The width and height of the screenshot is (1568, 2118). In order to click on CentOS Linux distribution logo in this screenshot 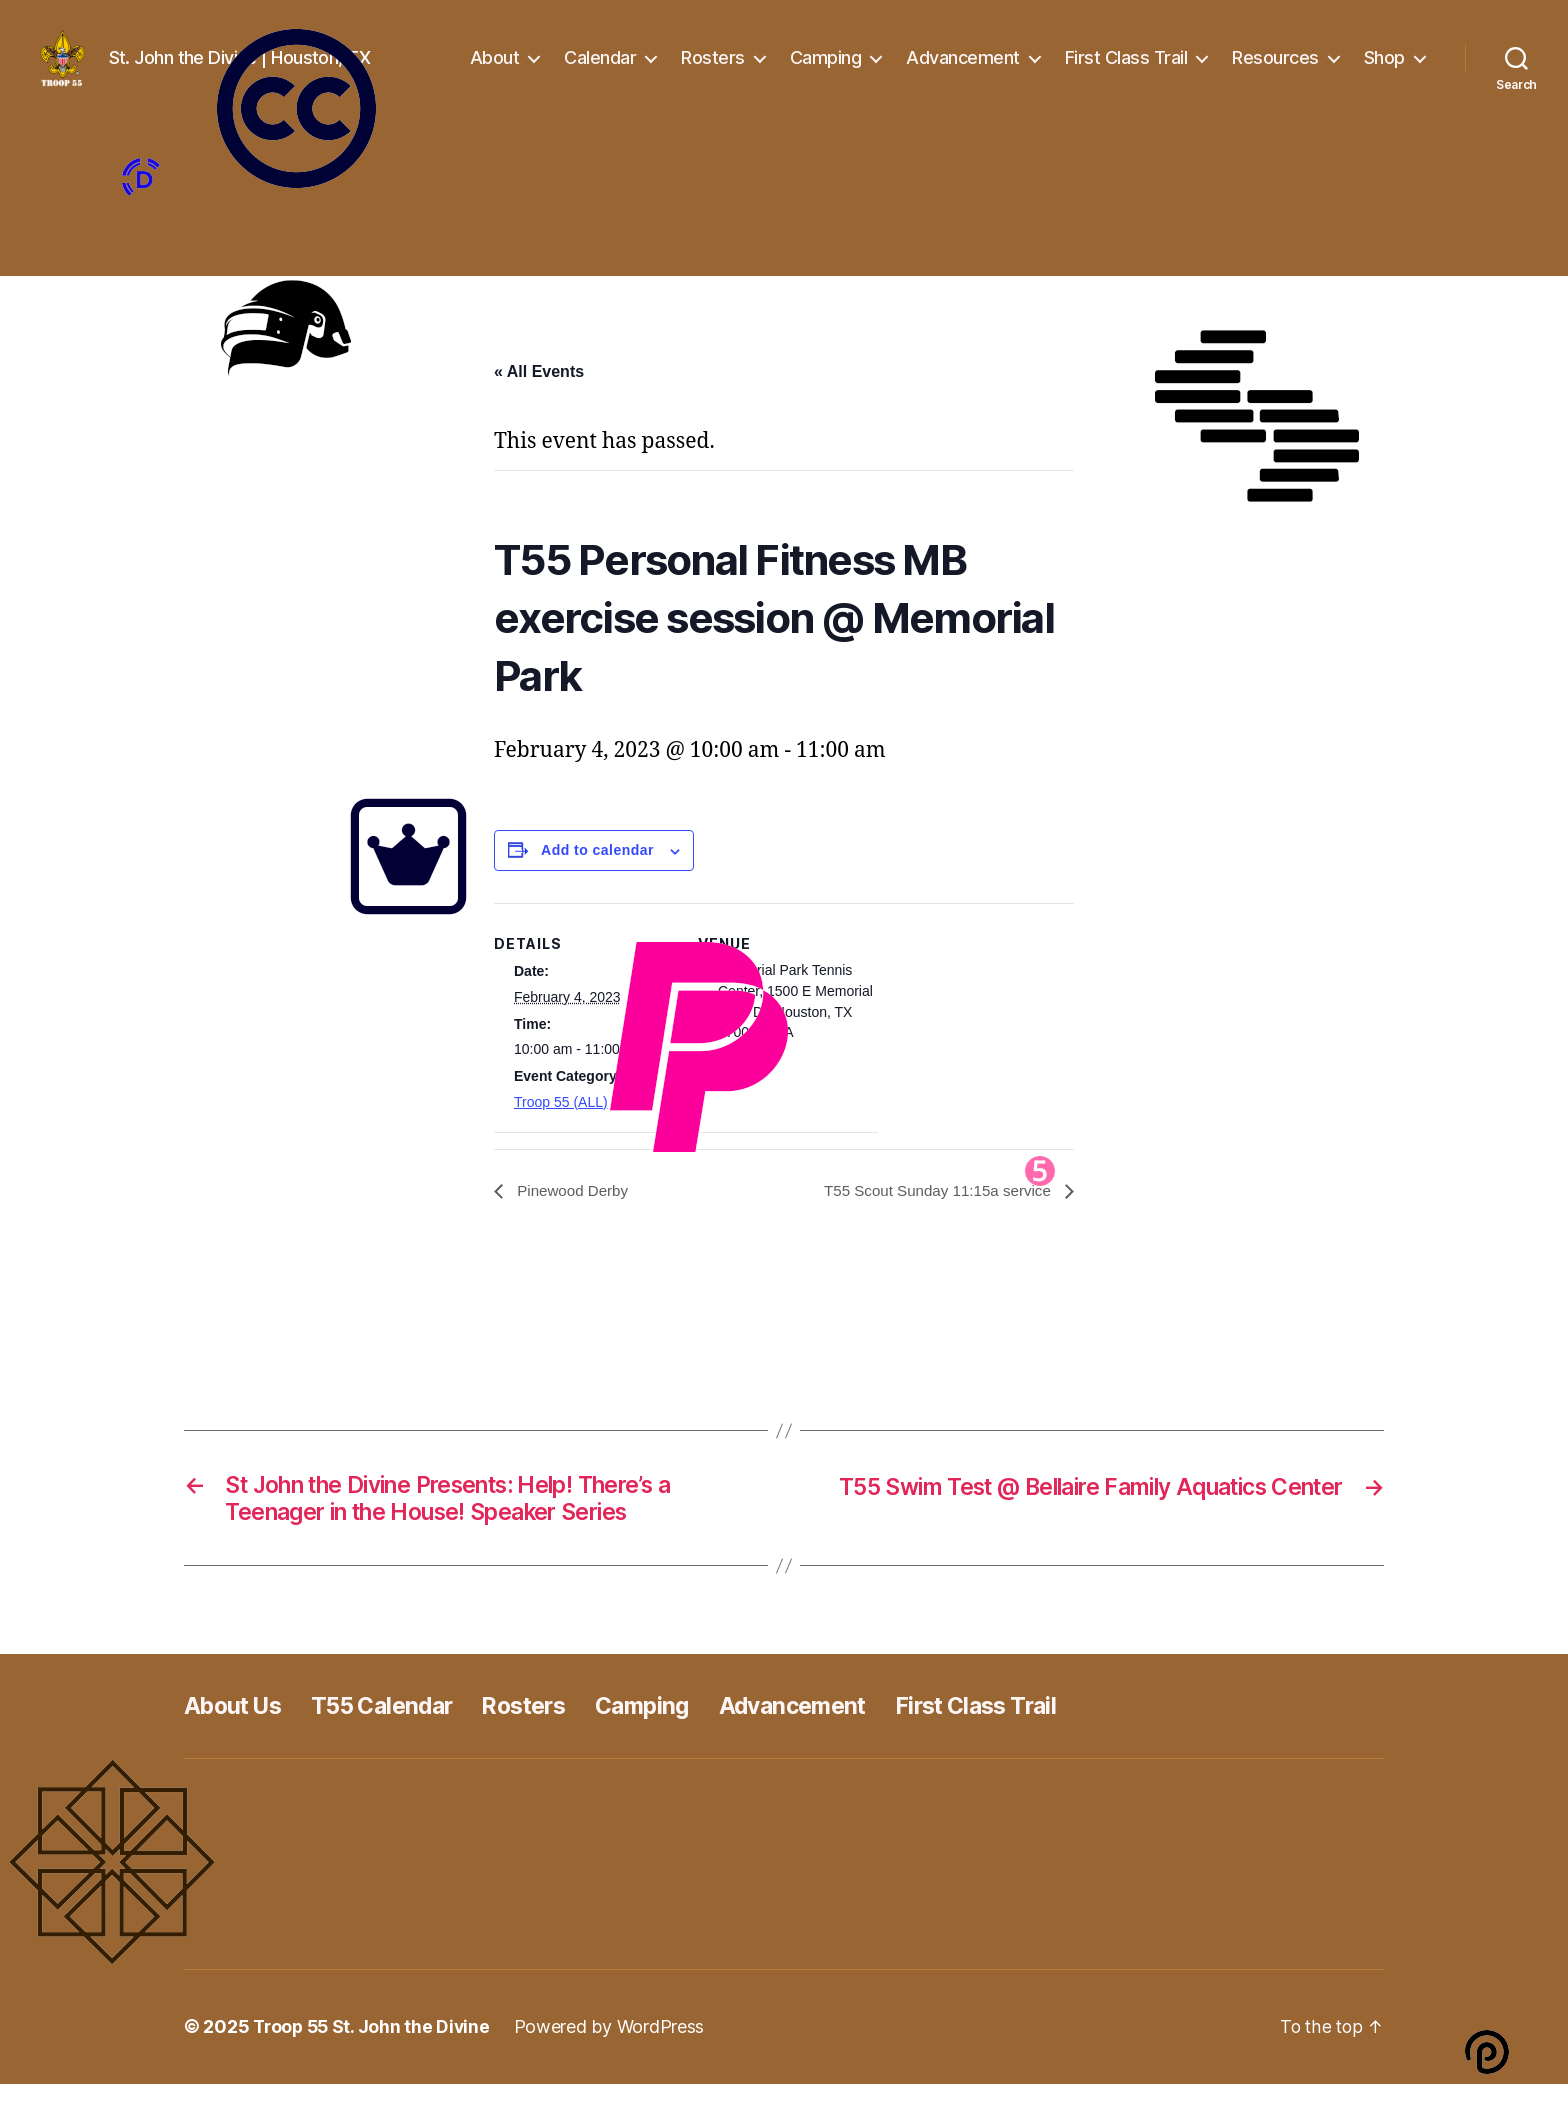, I will do `click(112, 1862)`.